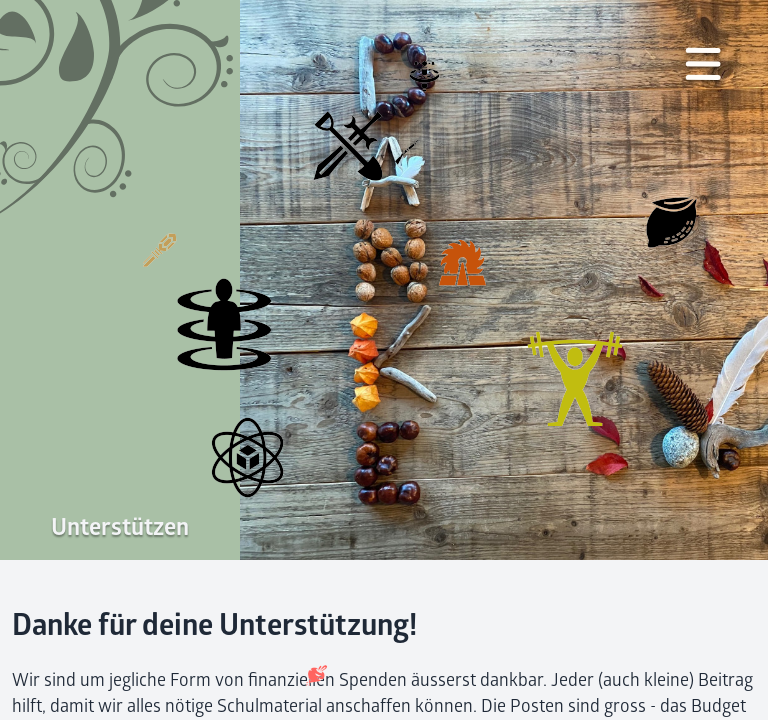 Image resolution: width=768 pixels, height=720 pixels. Describe the element at coordinates (462, 261) in the screenshot. I see `sawmill or lumber processing facility` at that location.